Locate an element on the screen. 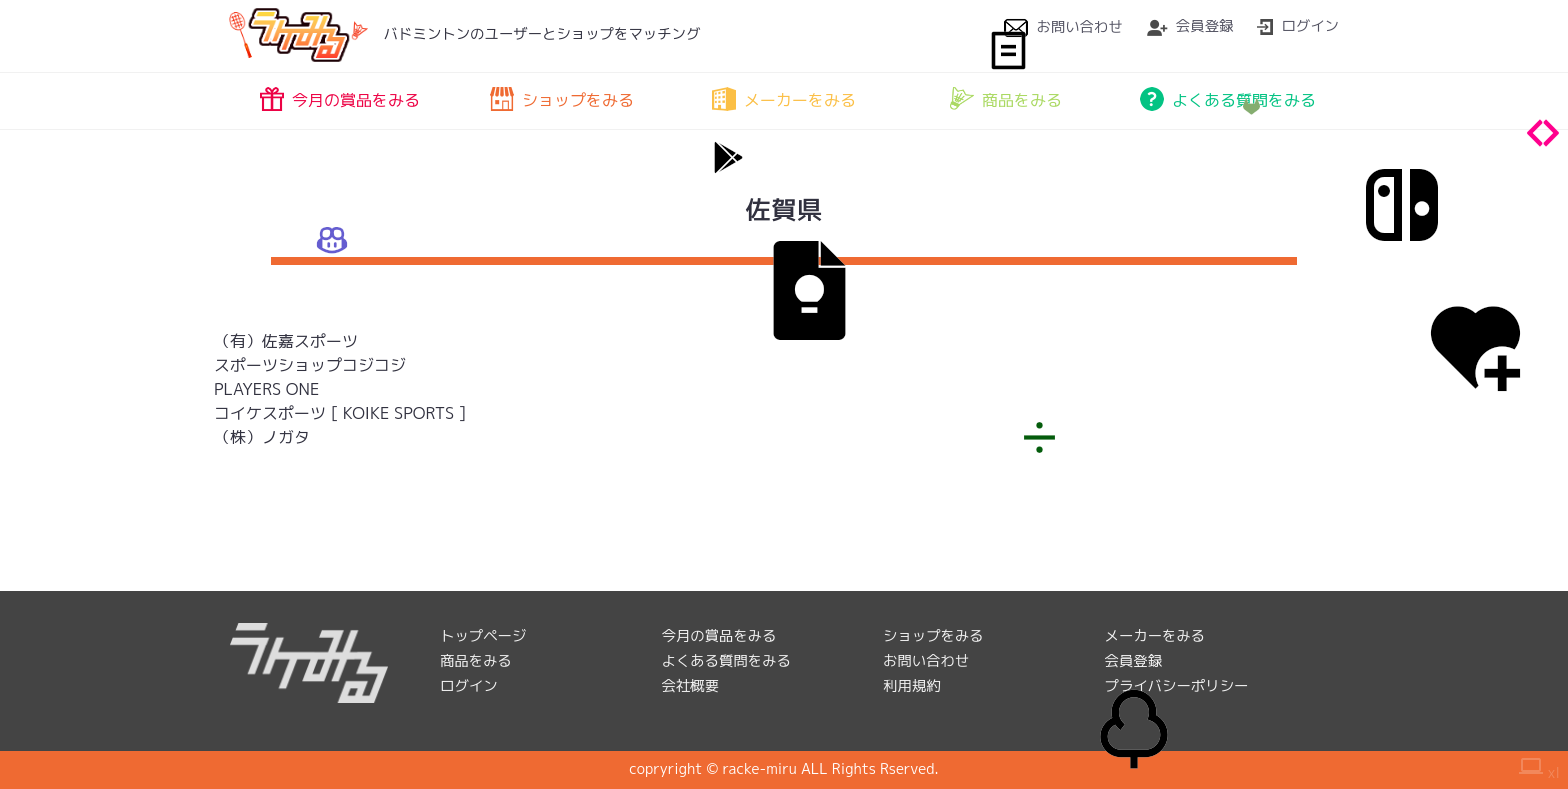 The height and width of the screenshot is (789, 1568). perform division calculation is located at coordinates (1039, 437).